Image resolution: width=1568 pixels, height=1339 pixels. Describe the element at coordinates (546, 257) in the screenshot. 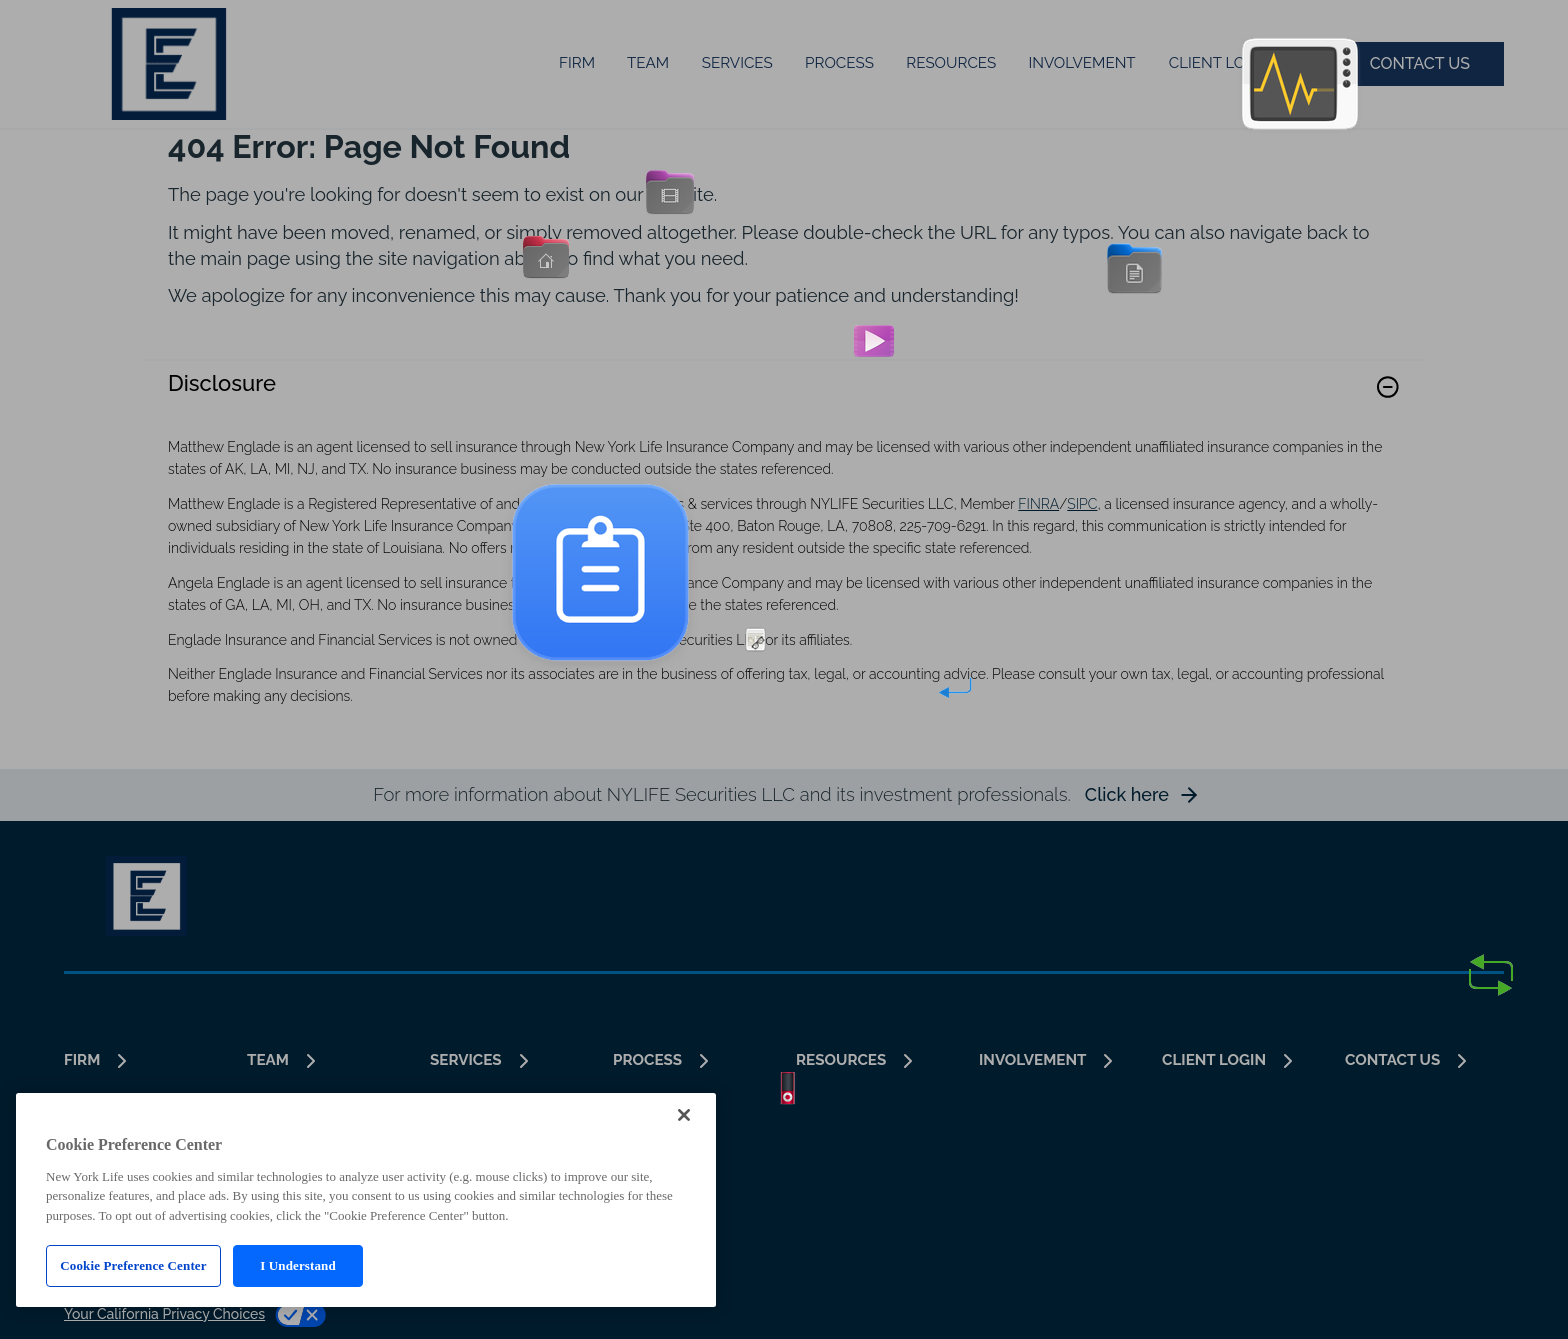

I see `access your home folder` at that location.